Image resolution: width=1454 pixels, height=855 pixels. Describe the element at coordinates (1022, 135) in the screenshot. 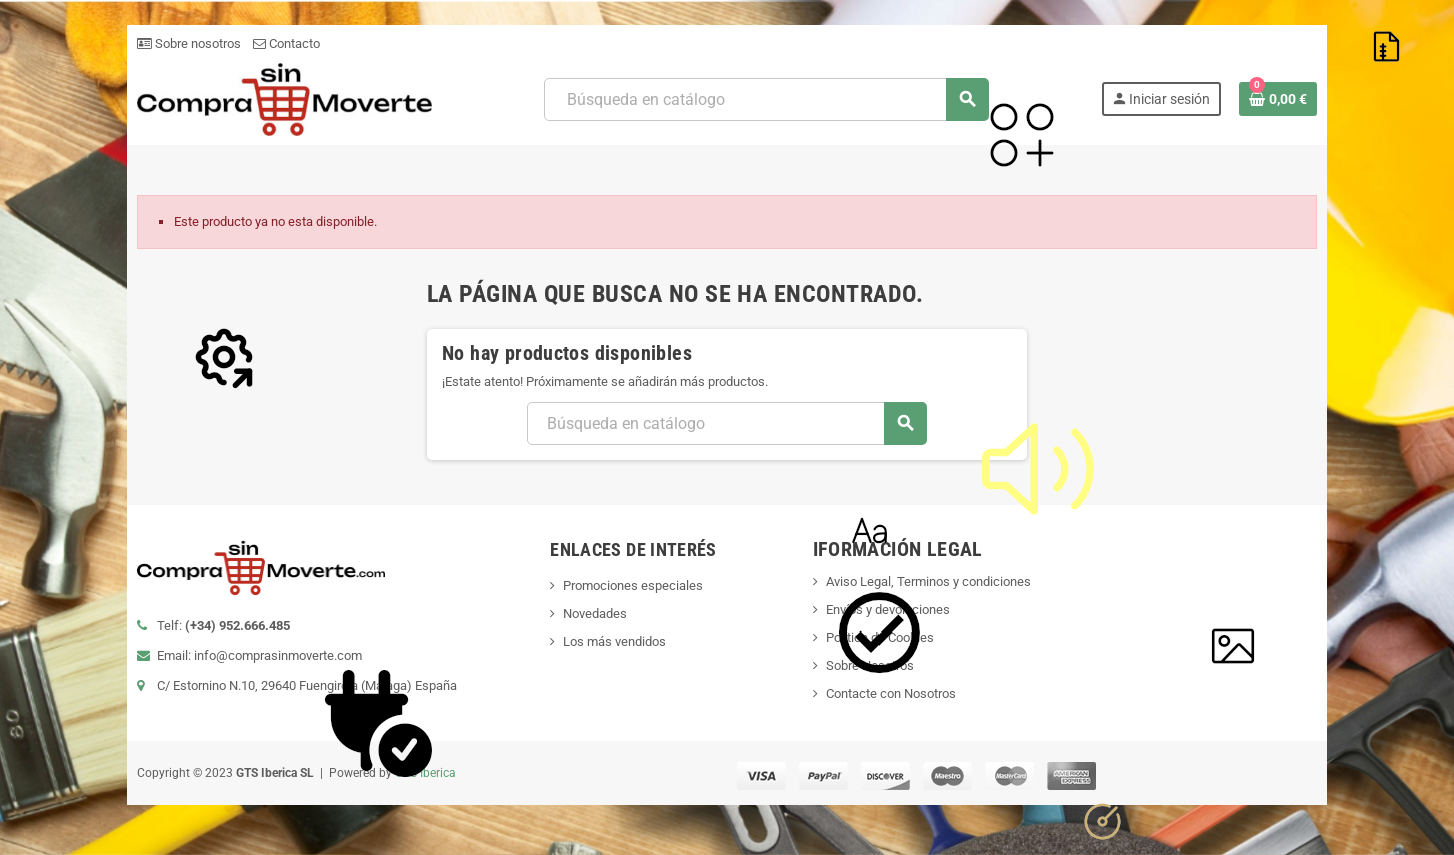

I see `add a new item to a collection` at that location.